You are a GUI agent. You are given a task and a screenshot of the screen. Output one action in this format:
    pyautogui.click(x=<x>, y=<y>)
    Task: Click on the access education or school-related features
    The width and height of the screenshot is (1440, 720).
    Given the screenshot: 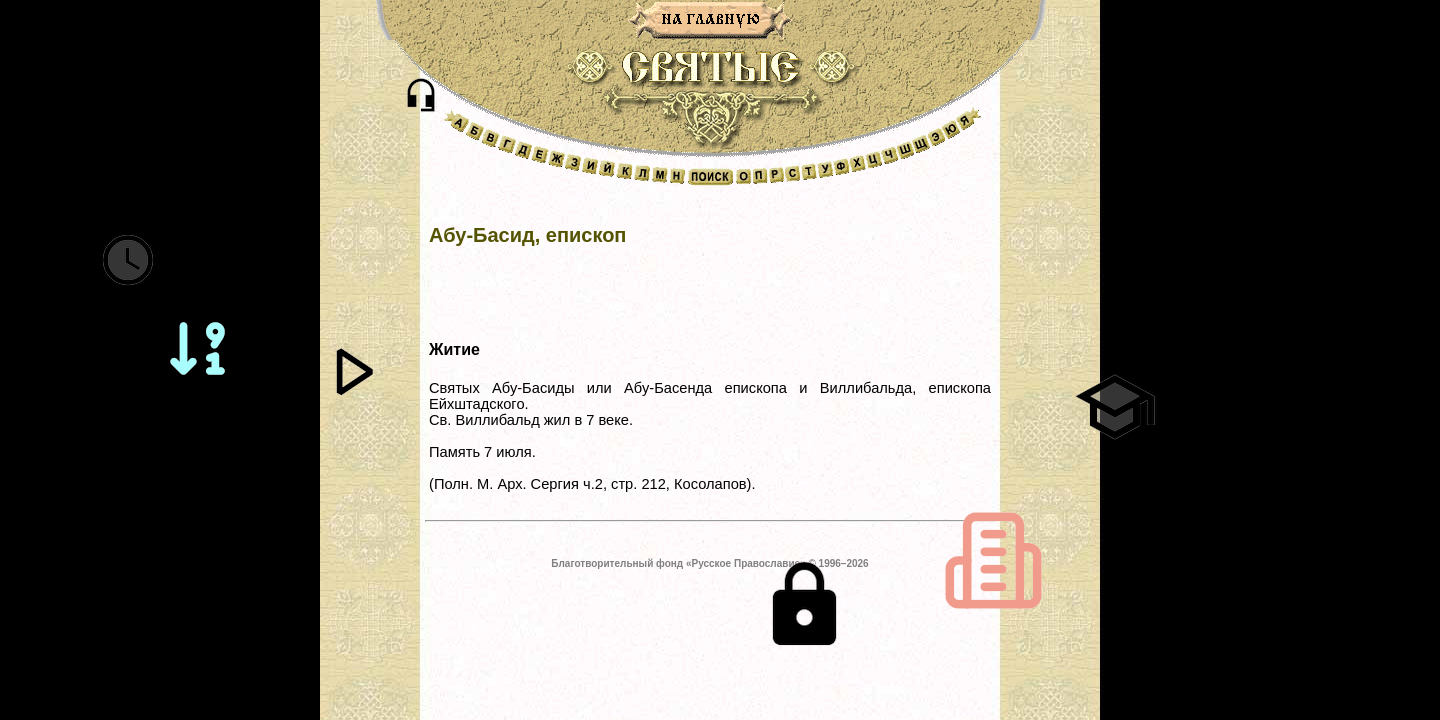 What is the action you would take?
    pyautogui.click(x=1115, y=407)
    